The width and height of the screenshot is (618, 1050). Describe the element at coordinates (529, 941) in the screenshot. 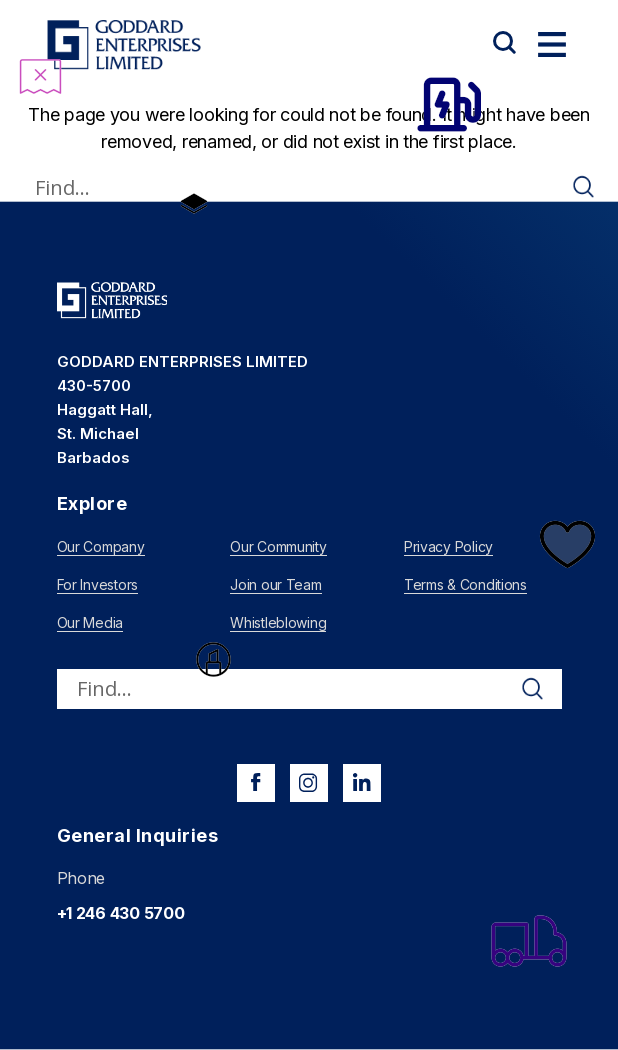

I see `track shipment or delivery status` at that location.